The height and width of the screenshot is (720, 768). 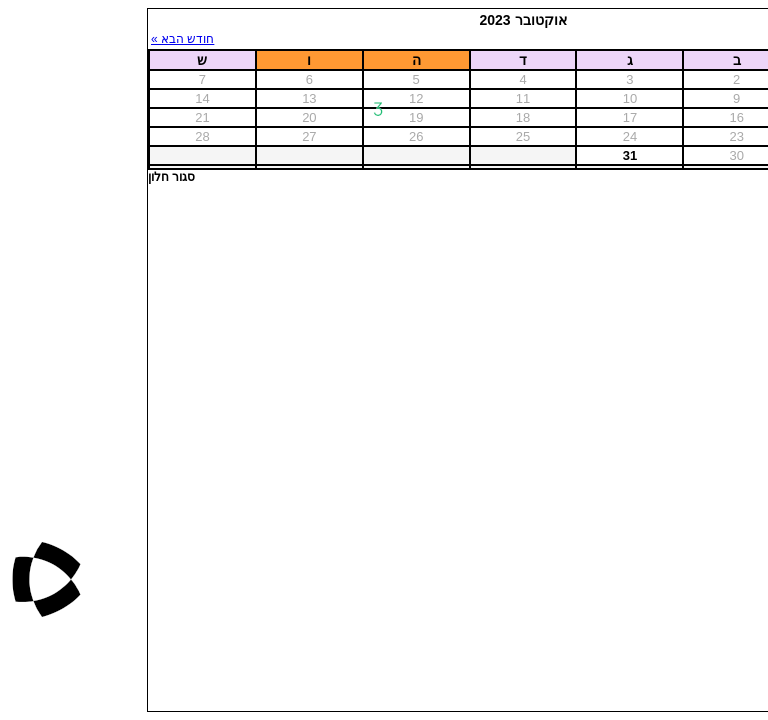 I want to click on select number 3 from a list or sequence, so click(x=378, y=109).